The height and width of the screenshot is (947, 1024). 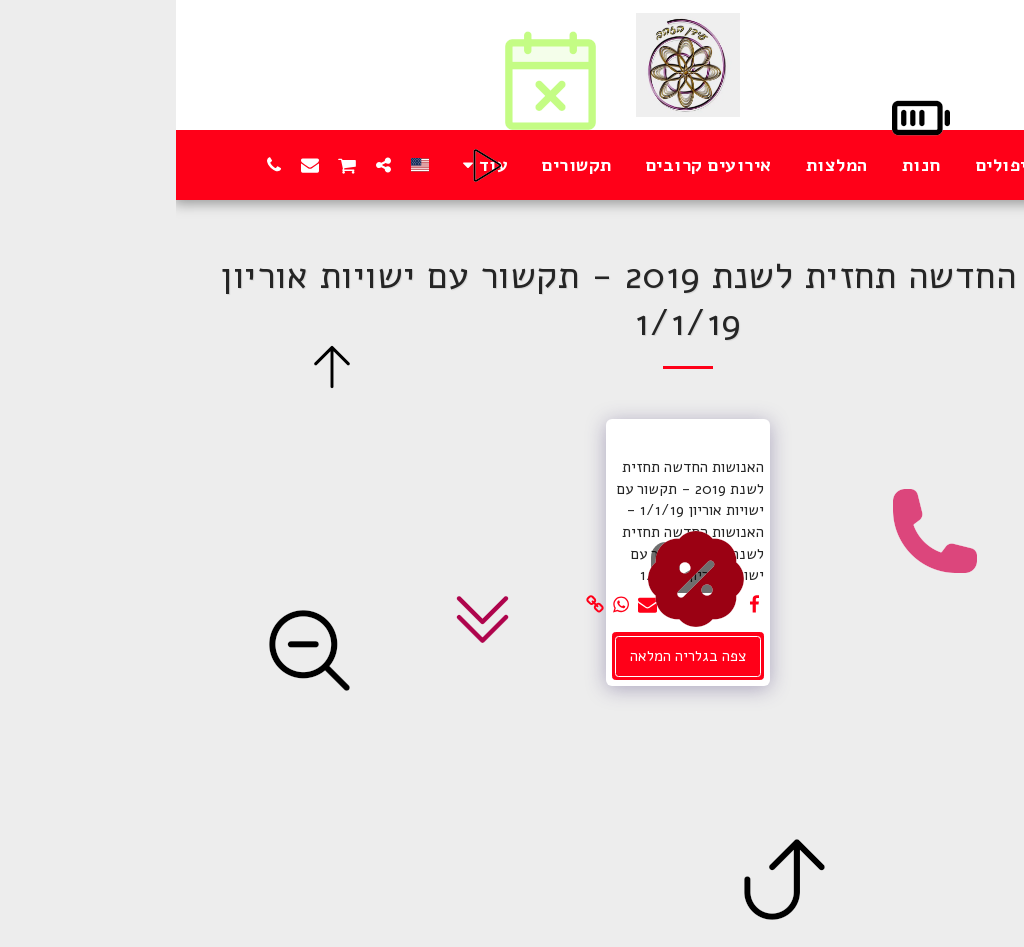 What do you see at coordinates (482, 619) in the screenshot?
I see `scroll down or view more content below` at bounding box center [482, 619].